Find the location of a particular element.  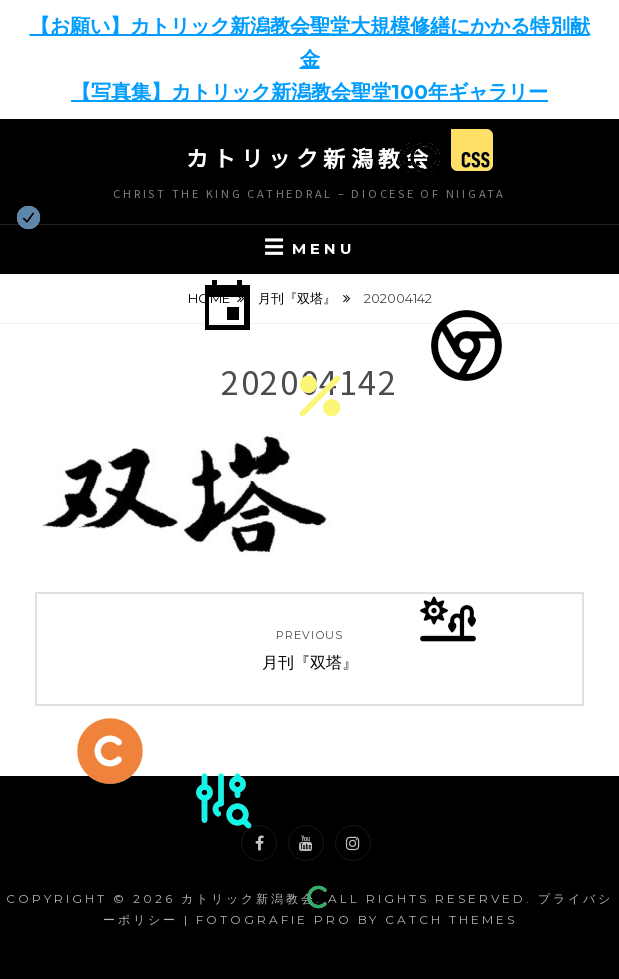

indicates successful completion of an action is located at coordinates (28, 217).